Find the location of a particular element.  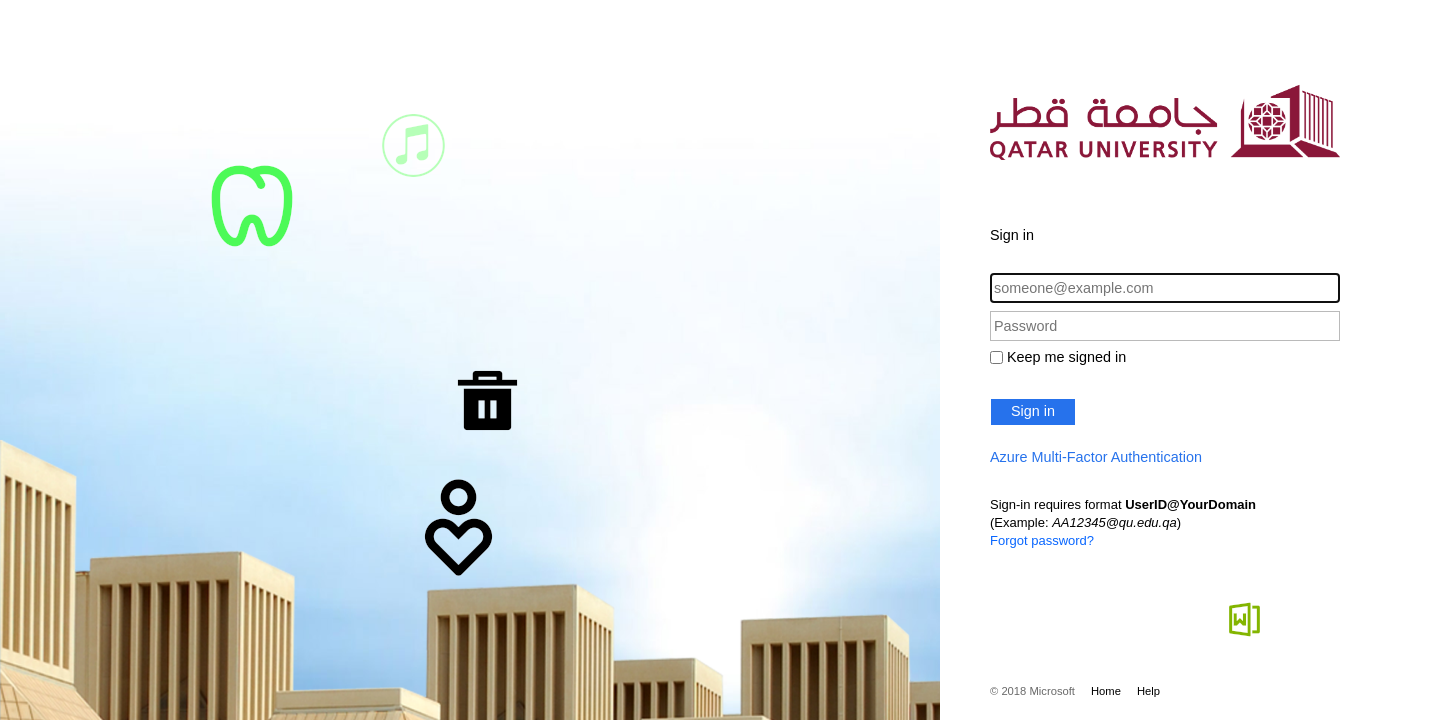

access dental health or dentist services is located at coordinates (252, 206).